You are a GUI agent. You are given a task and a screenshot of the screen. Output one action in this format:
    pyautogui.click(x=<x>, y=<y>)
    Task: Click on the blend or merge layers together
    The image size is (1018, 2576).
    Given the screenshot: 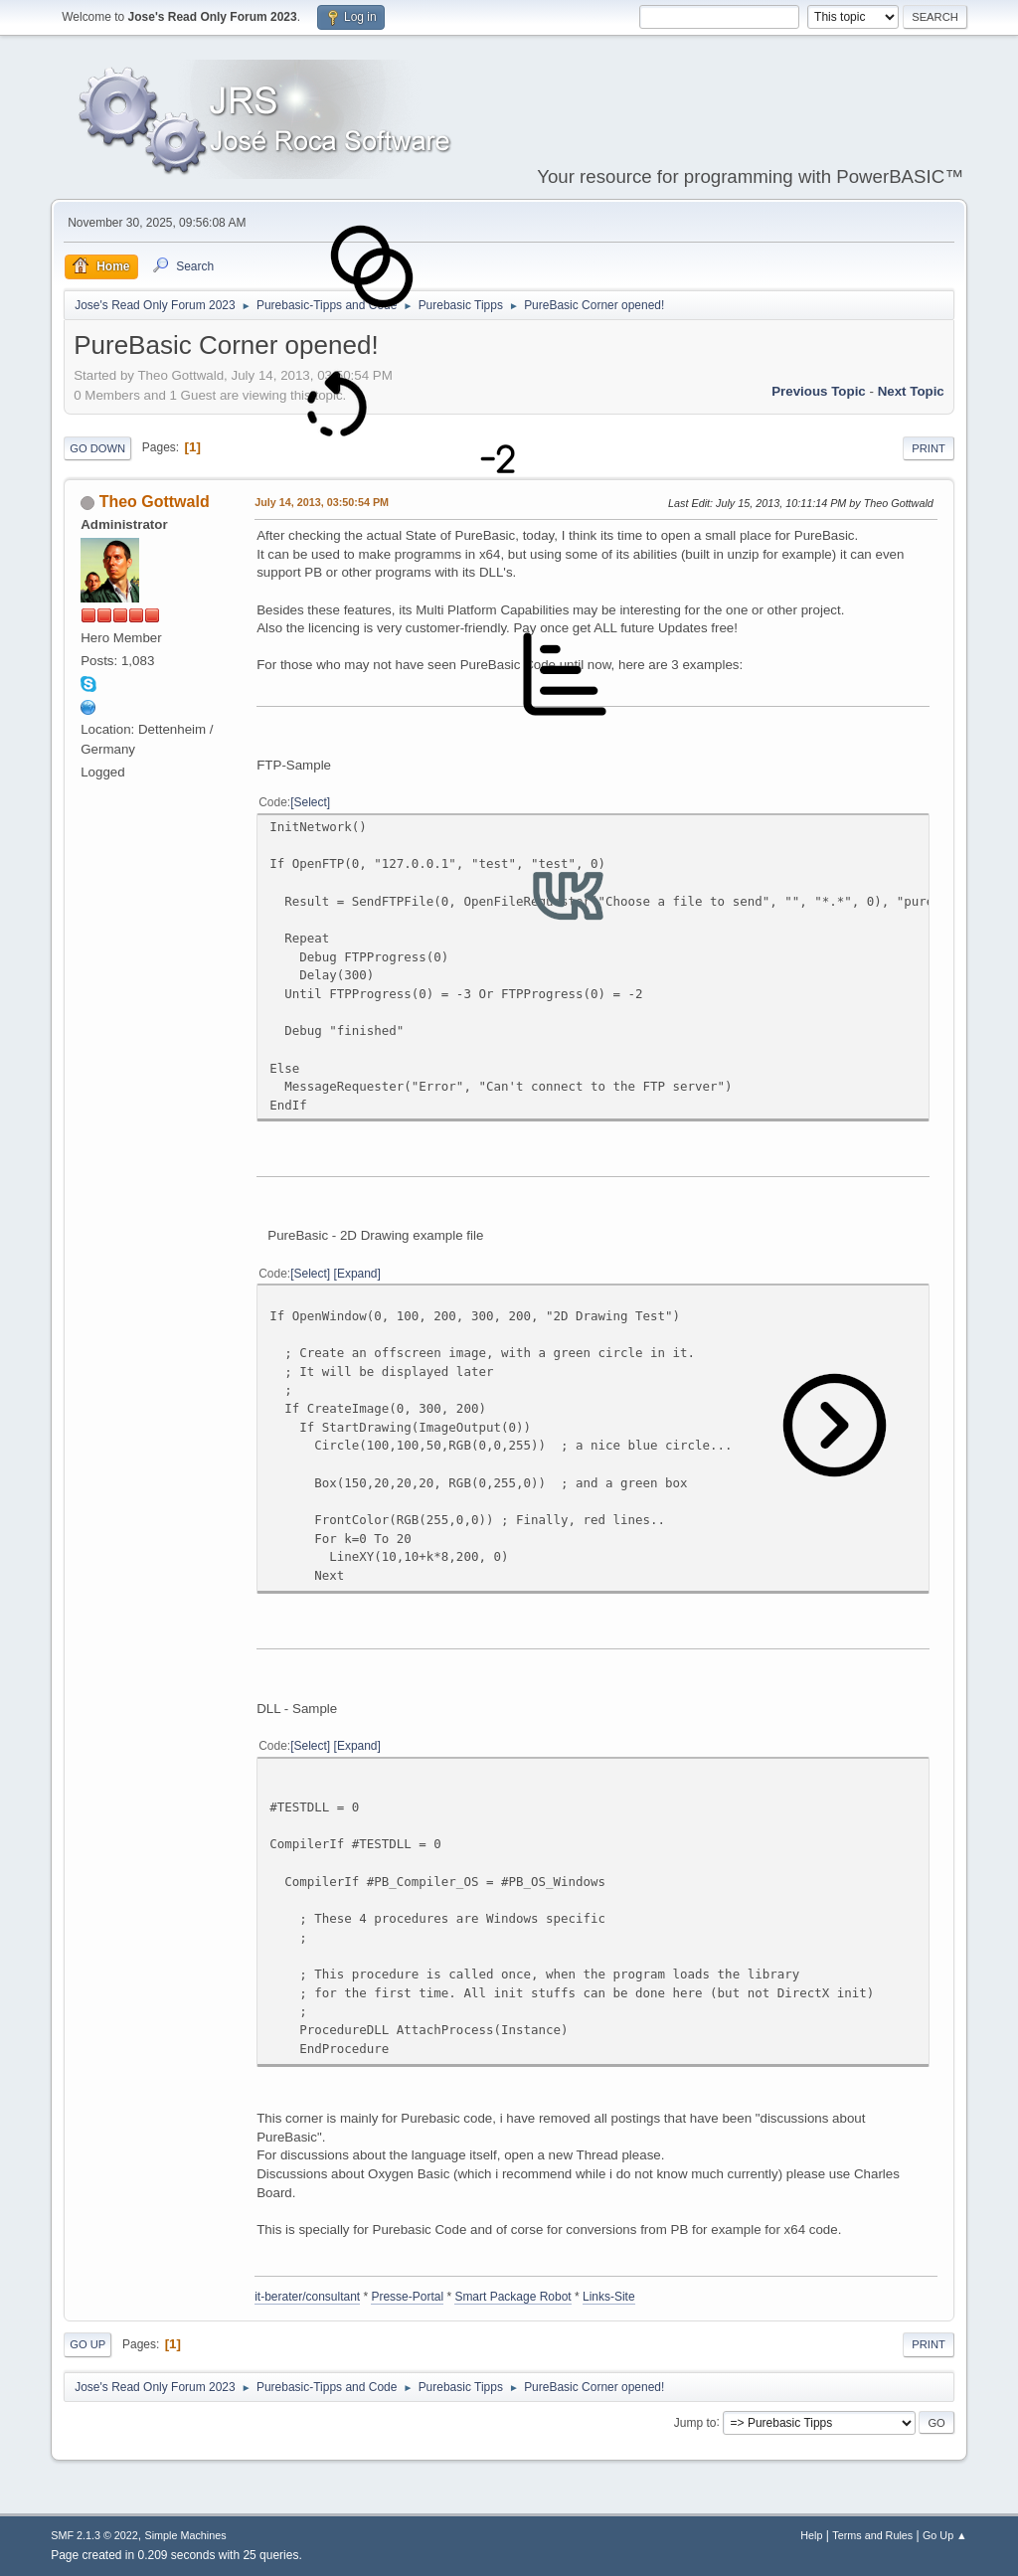 What is the action you would take?
    pyautogui.click(x=372, y=266)
    